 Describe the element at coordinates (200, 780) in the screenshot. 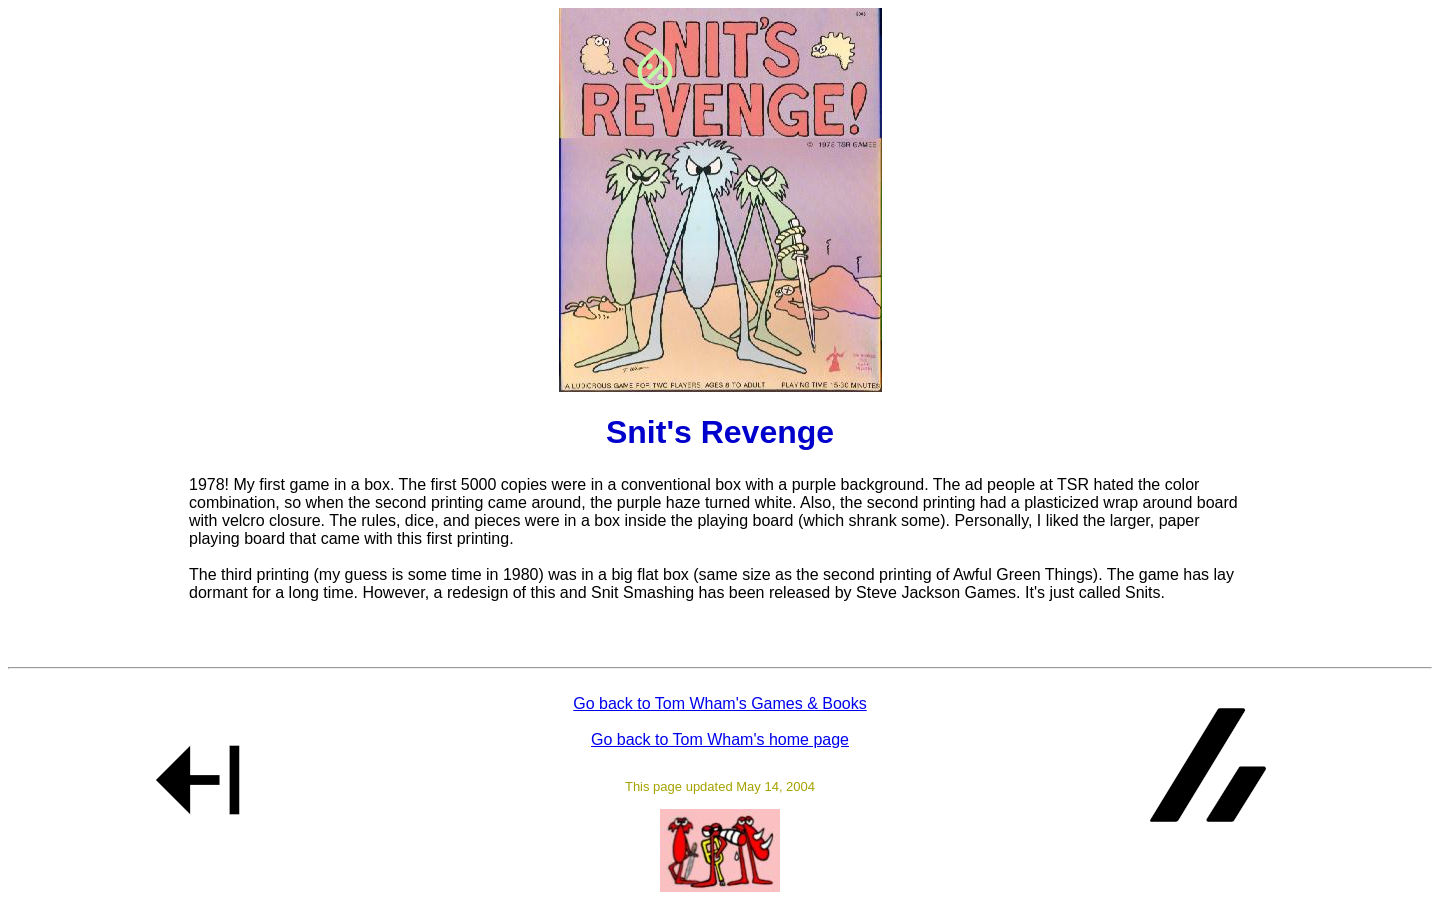

I see `expand panel to the left` at that location.